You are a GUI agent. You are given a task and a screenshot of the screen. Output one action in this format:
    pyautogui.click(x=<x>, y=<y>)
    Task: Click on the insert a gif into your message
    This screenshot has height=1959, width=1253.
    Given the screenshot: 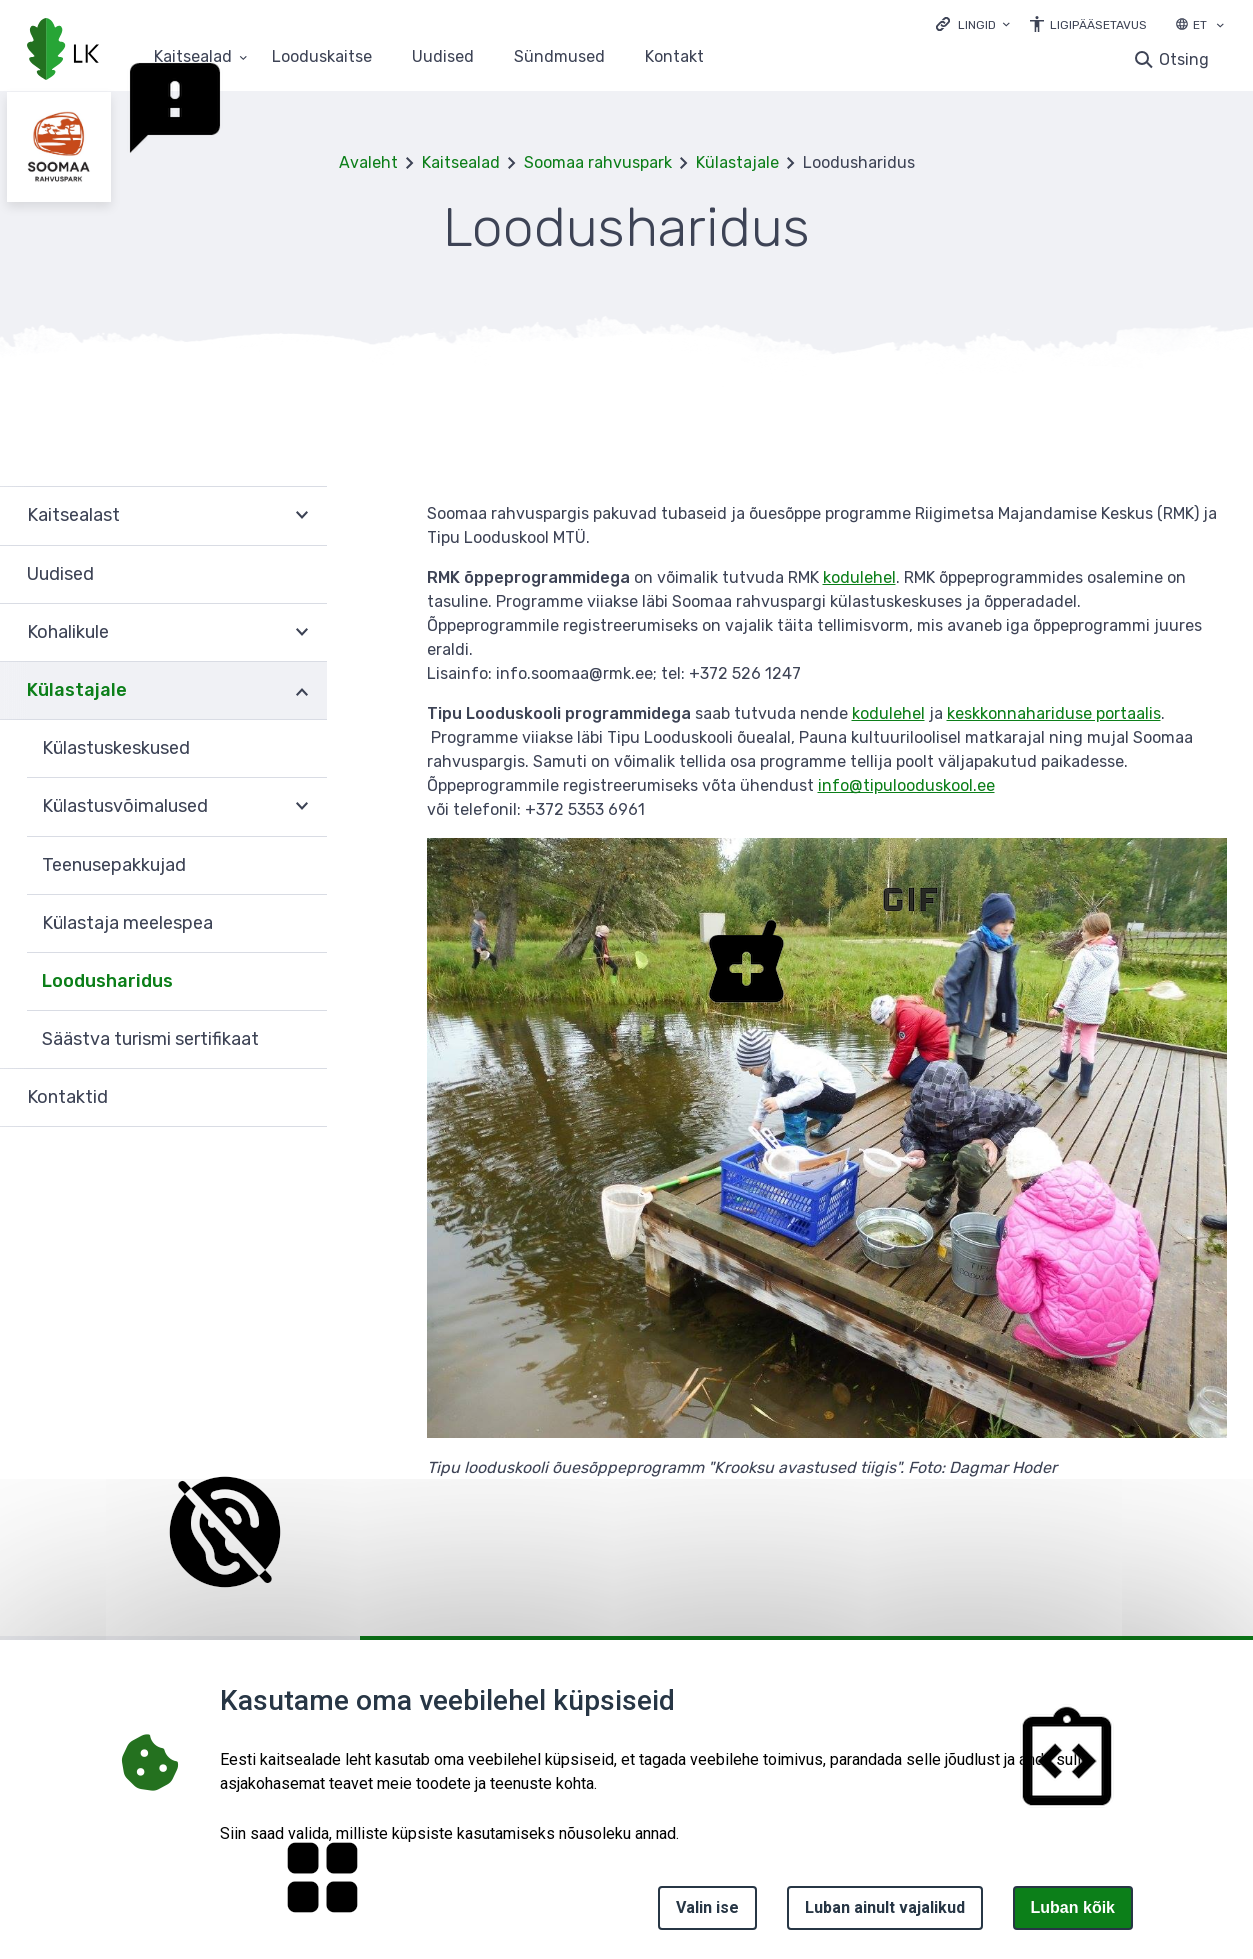 What is the action you would take?
    pyautogui.click(x=910, y=899)
    